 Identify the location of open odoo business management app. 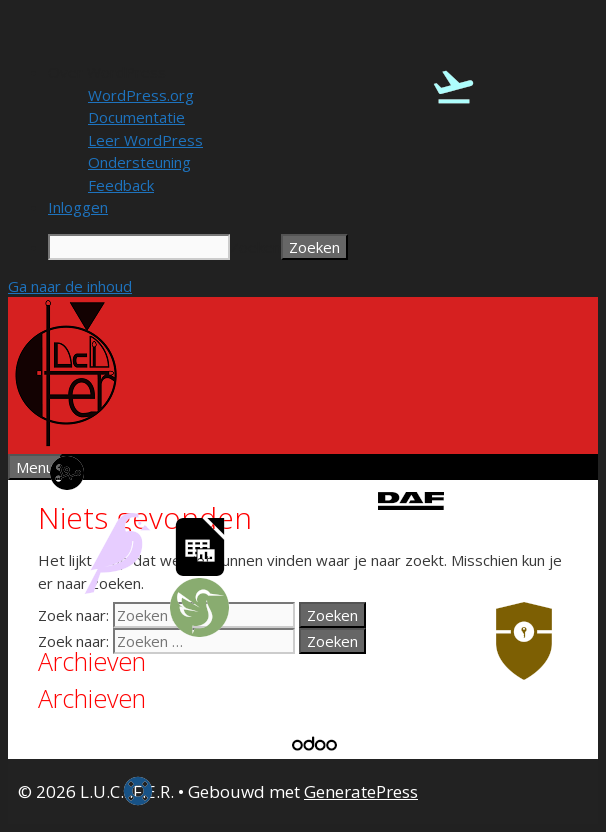
(314, 743).